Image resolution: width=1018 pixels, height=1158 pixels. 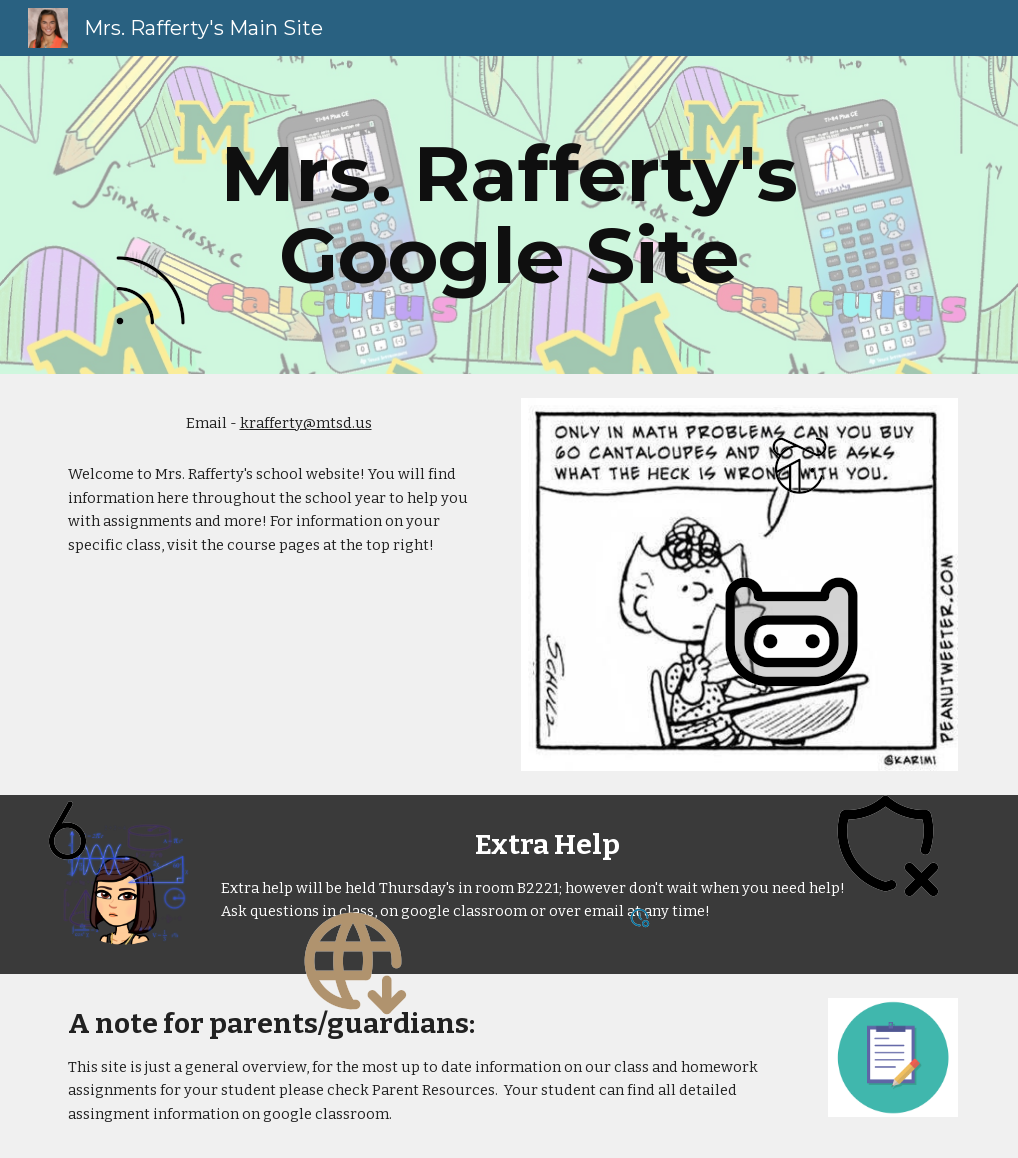 What do you see at coordinates (67, 830) in the screenshot?
I see `indicates the number six in a list or sequence` at bounding box center [67, 830].